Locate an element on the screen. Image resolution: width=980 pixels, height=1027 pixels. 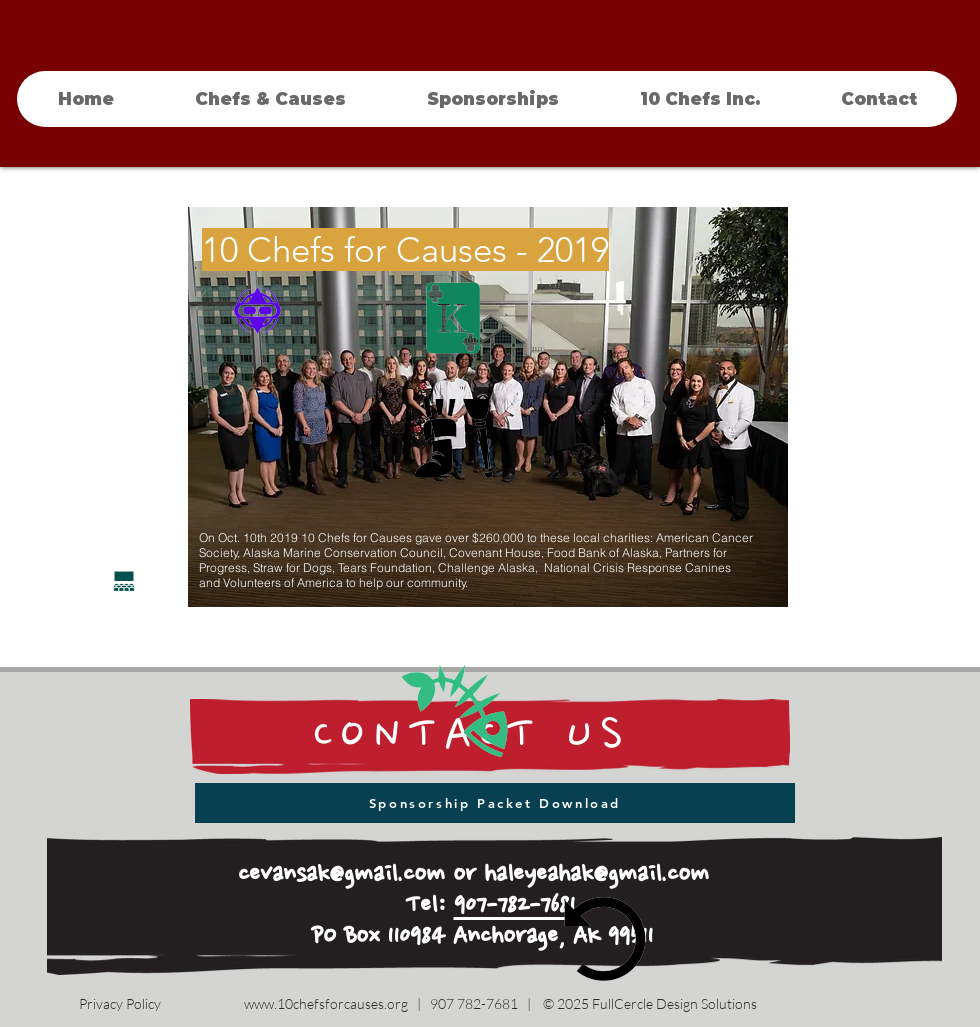
equip a peg leg accessory for your character is located at coordinates (454, 438).